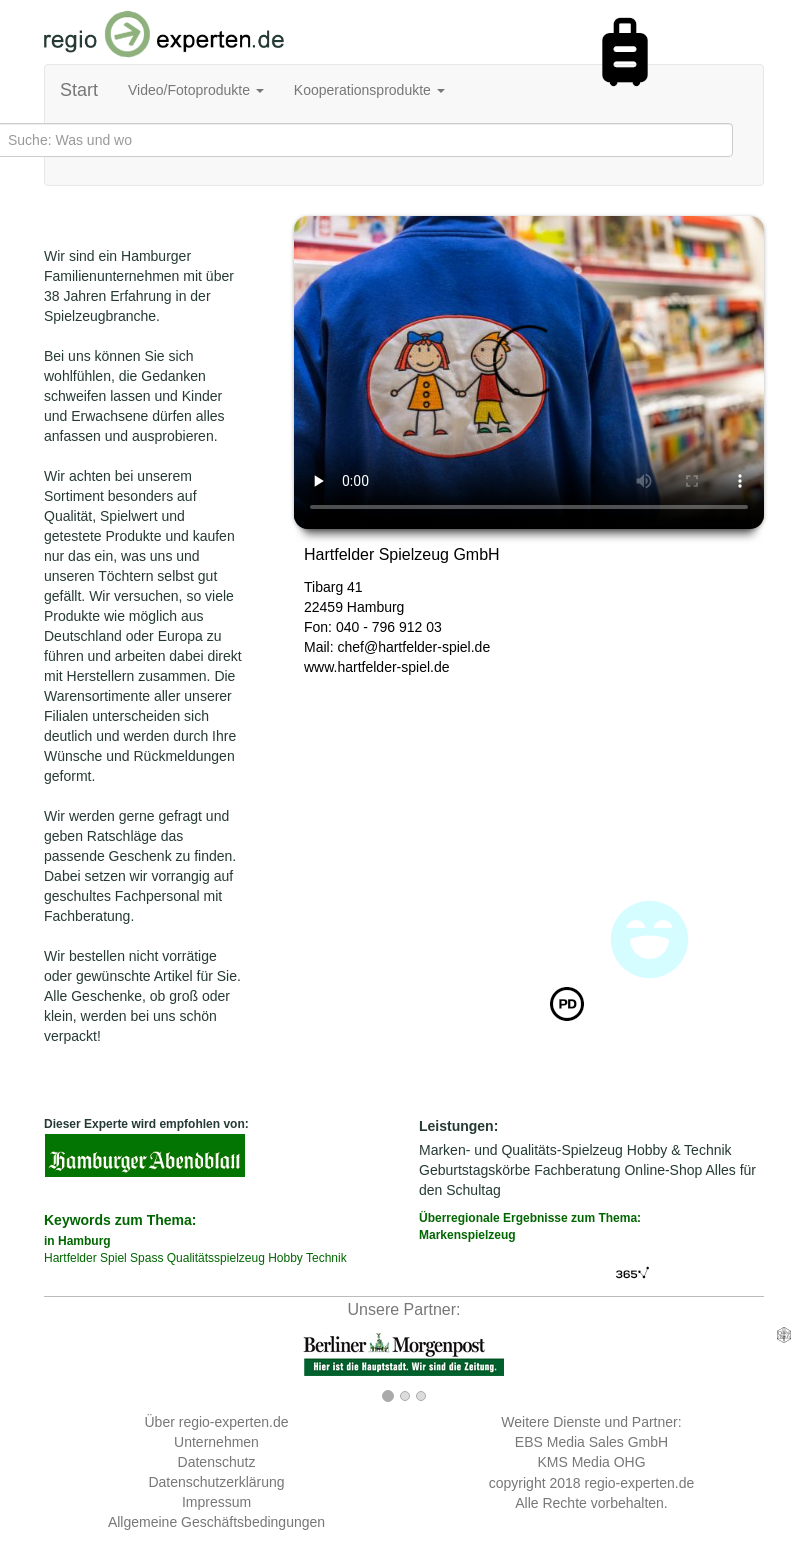 Image resolution: width=808 pixels, height=1547 pixels. I want to click on access travel or trip planning features, so click(625, 52).